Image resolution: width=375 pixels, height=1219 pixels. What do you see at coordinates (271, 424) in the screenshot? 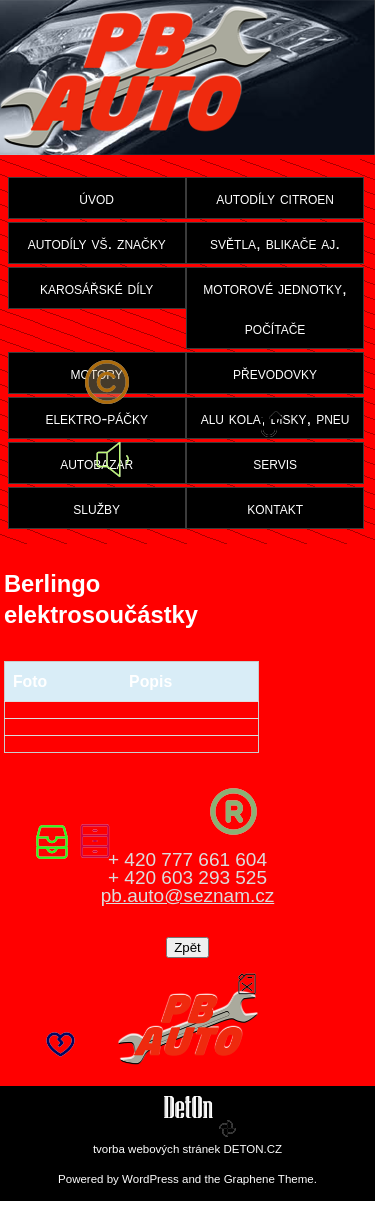
I see `redo or repeat last action` at bounding box center [271, 424].